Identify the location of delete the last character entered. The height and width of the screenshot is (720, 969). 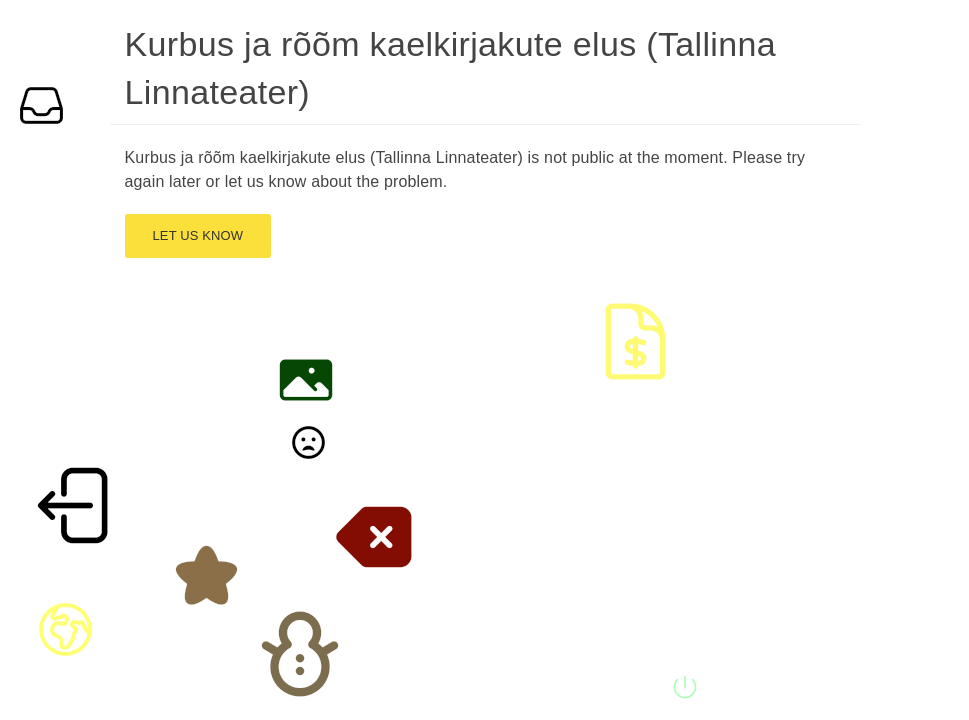
(373, 537).